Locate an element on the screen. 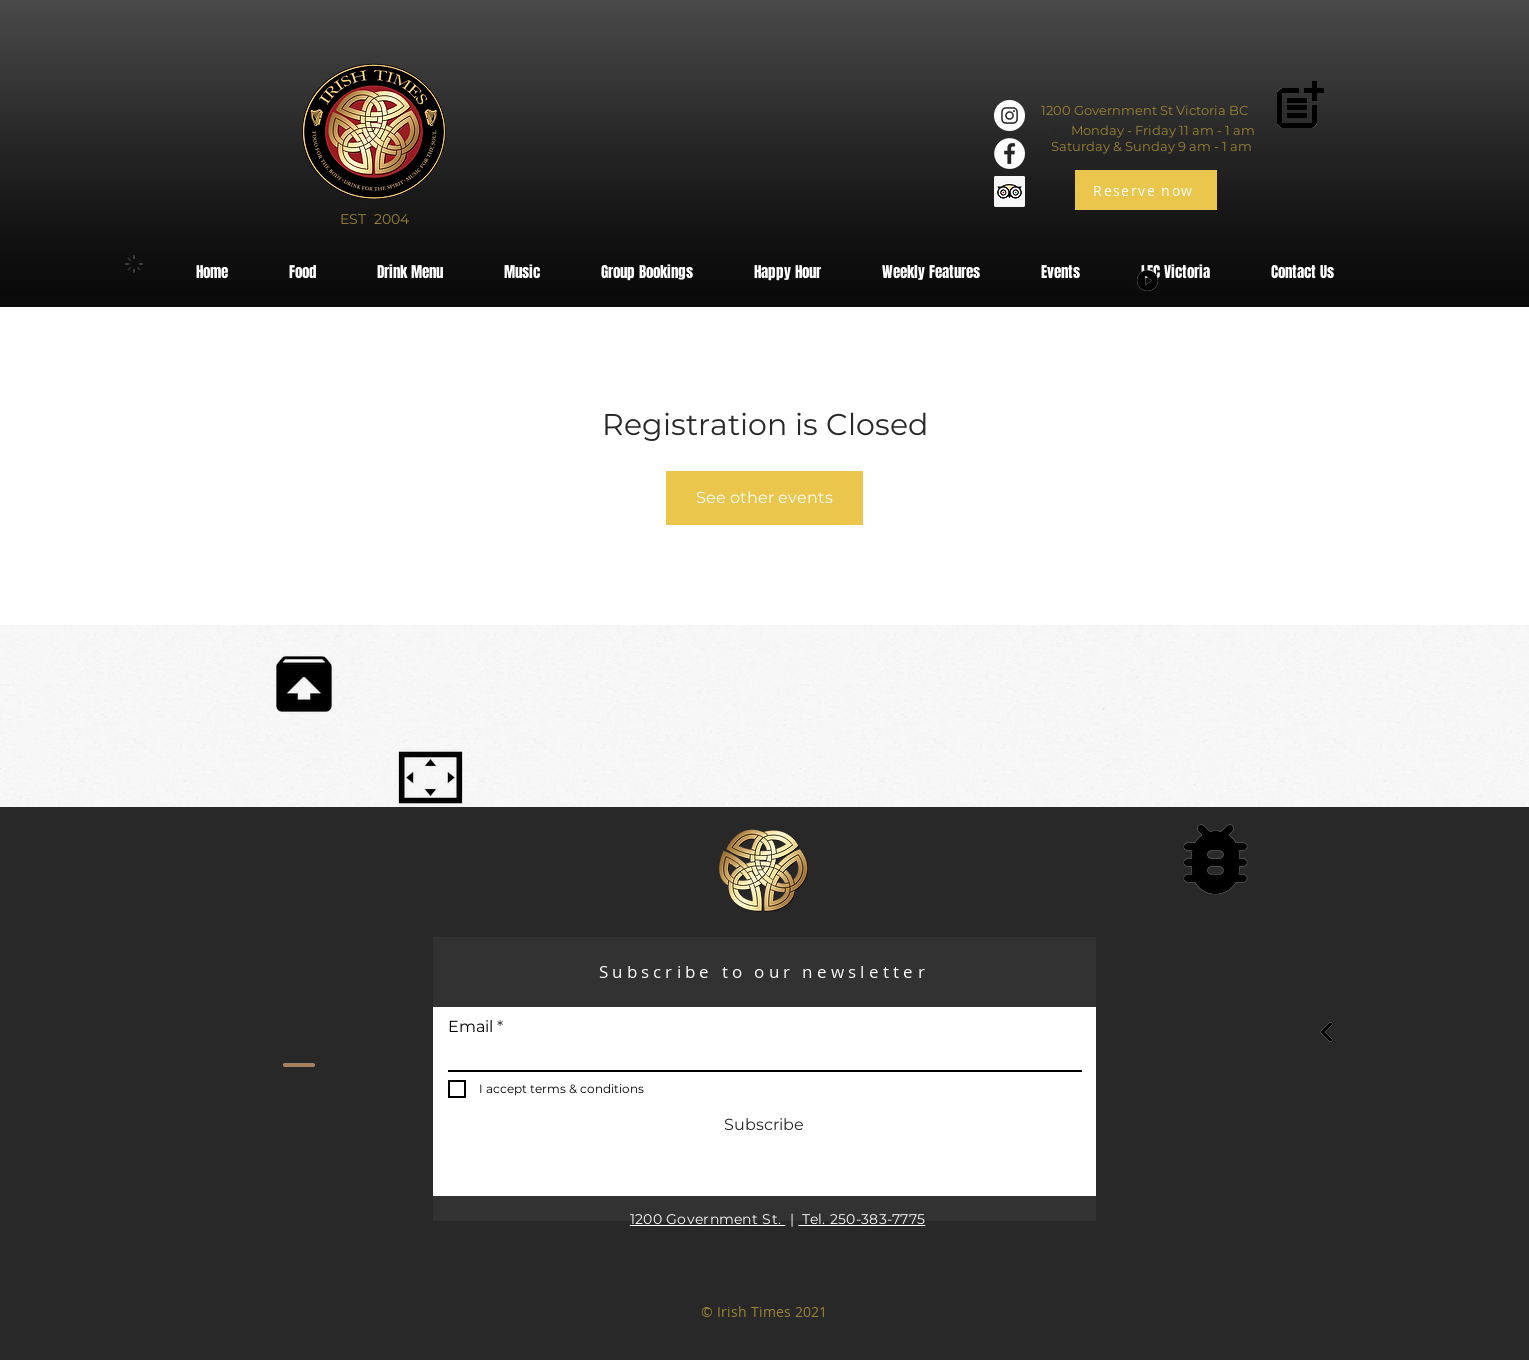 This screenshot has width=1529, height=1360. indicates loading or processing in progress is located at coordinates (134, 264).